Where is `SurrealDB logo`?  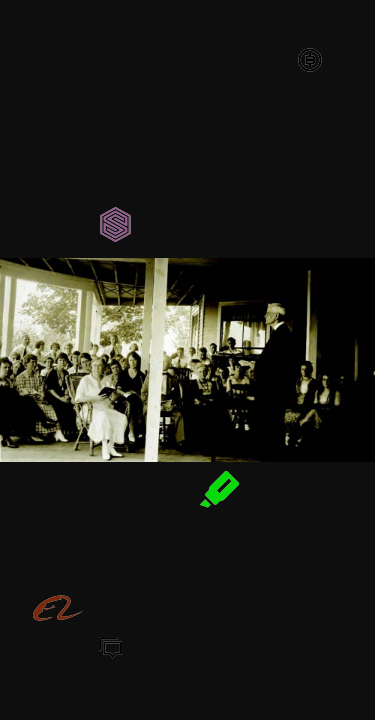 SurrealDB logo is located at coordinates (115, 224).